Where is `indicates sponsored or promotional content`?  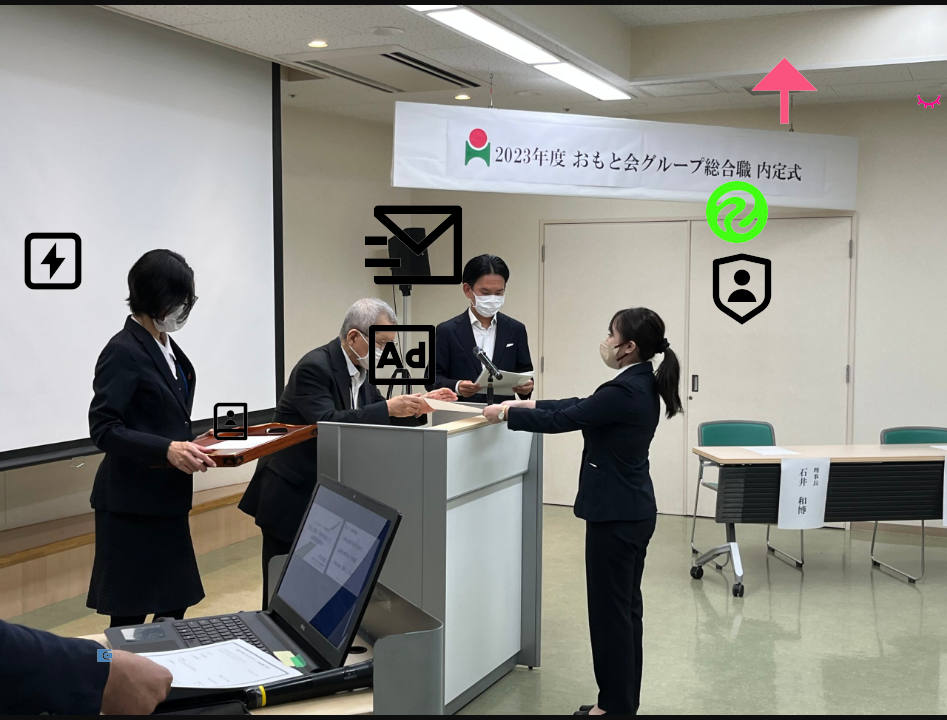 indicates sponsored or promotional content is located at coordinates (402, 355).